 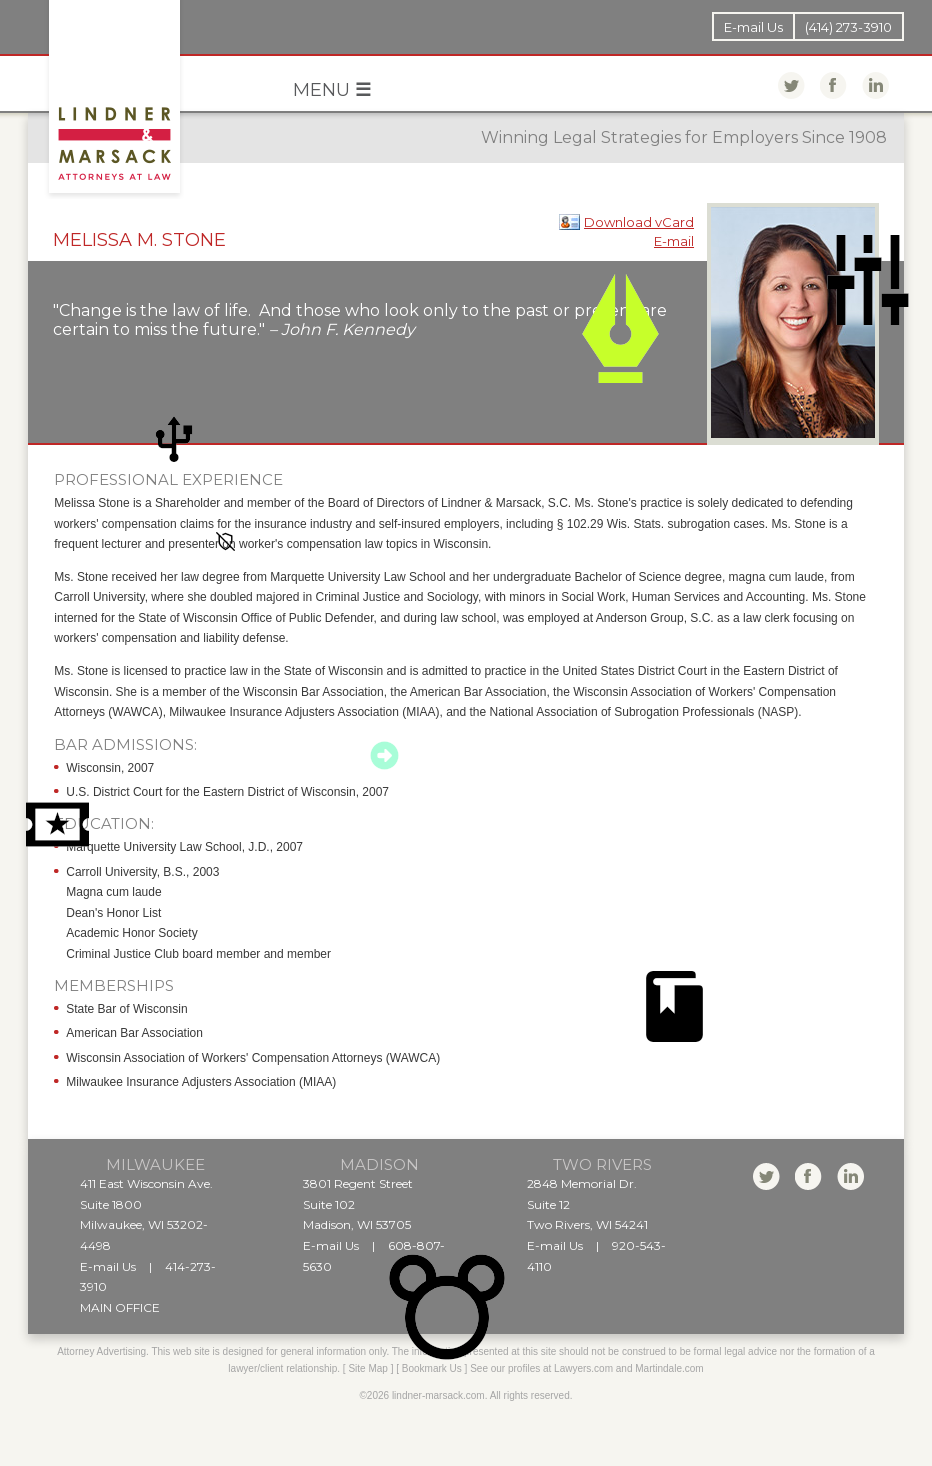 I want to click on go to next item or step, so click(x=384, y=755).